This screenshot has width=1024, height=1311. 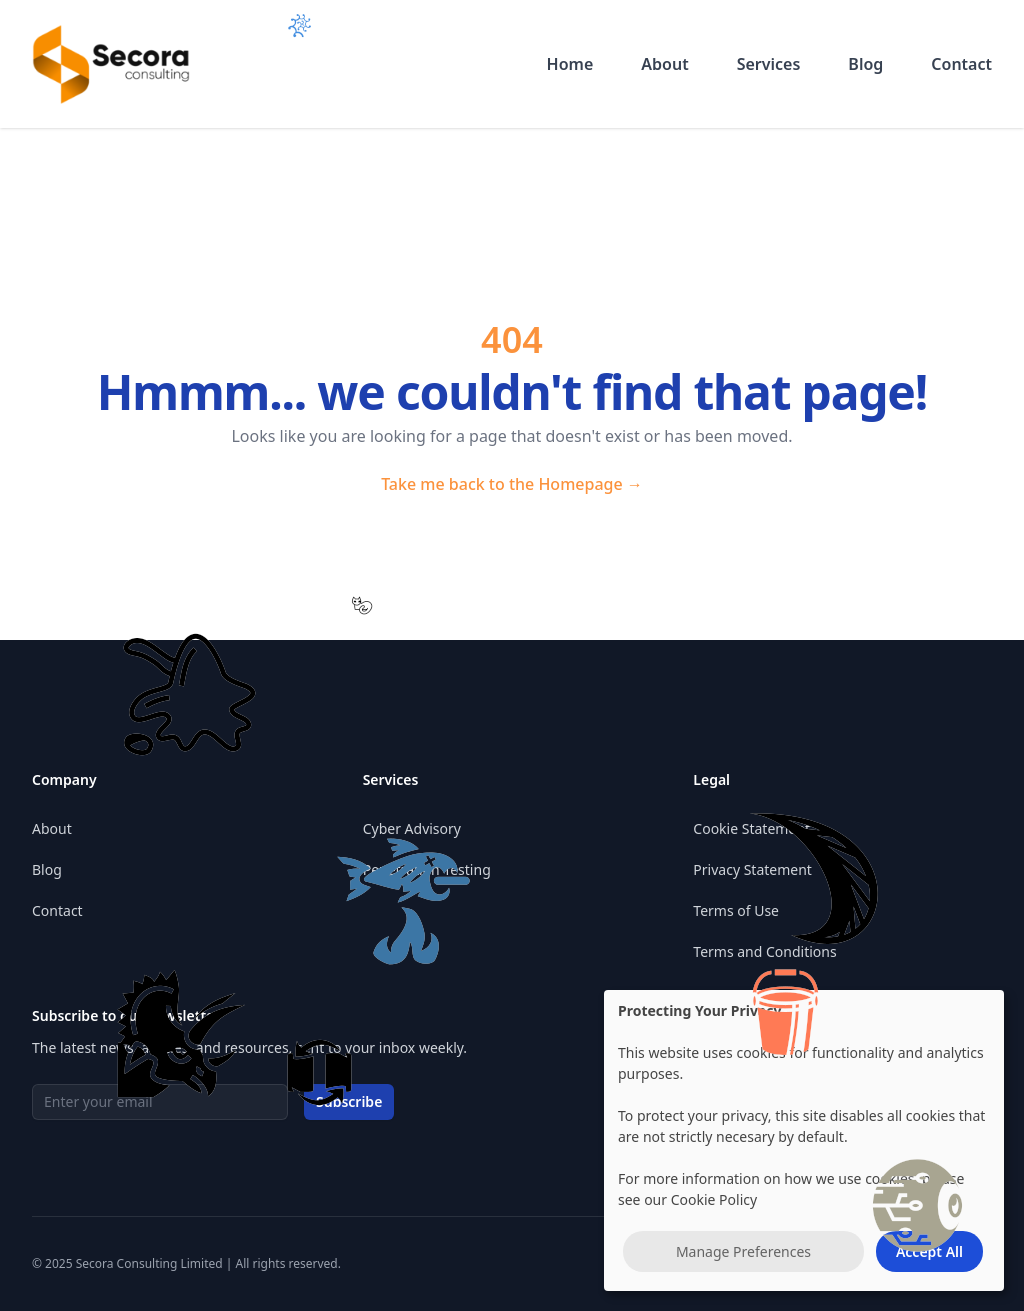 What do you see at coordinates (299, 25) in the screenshot?
I see `decorative flourish or ornamental design element` at bounding box center [299, 25].